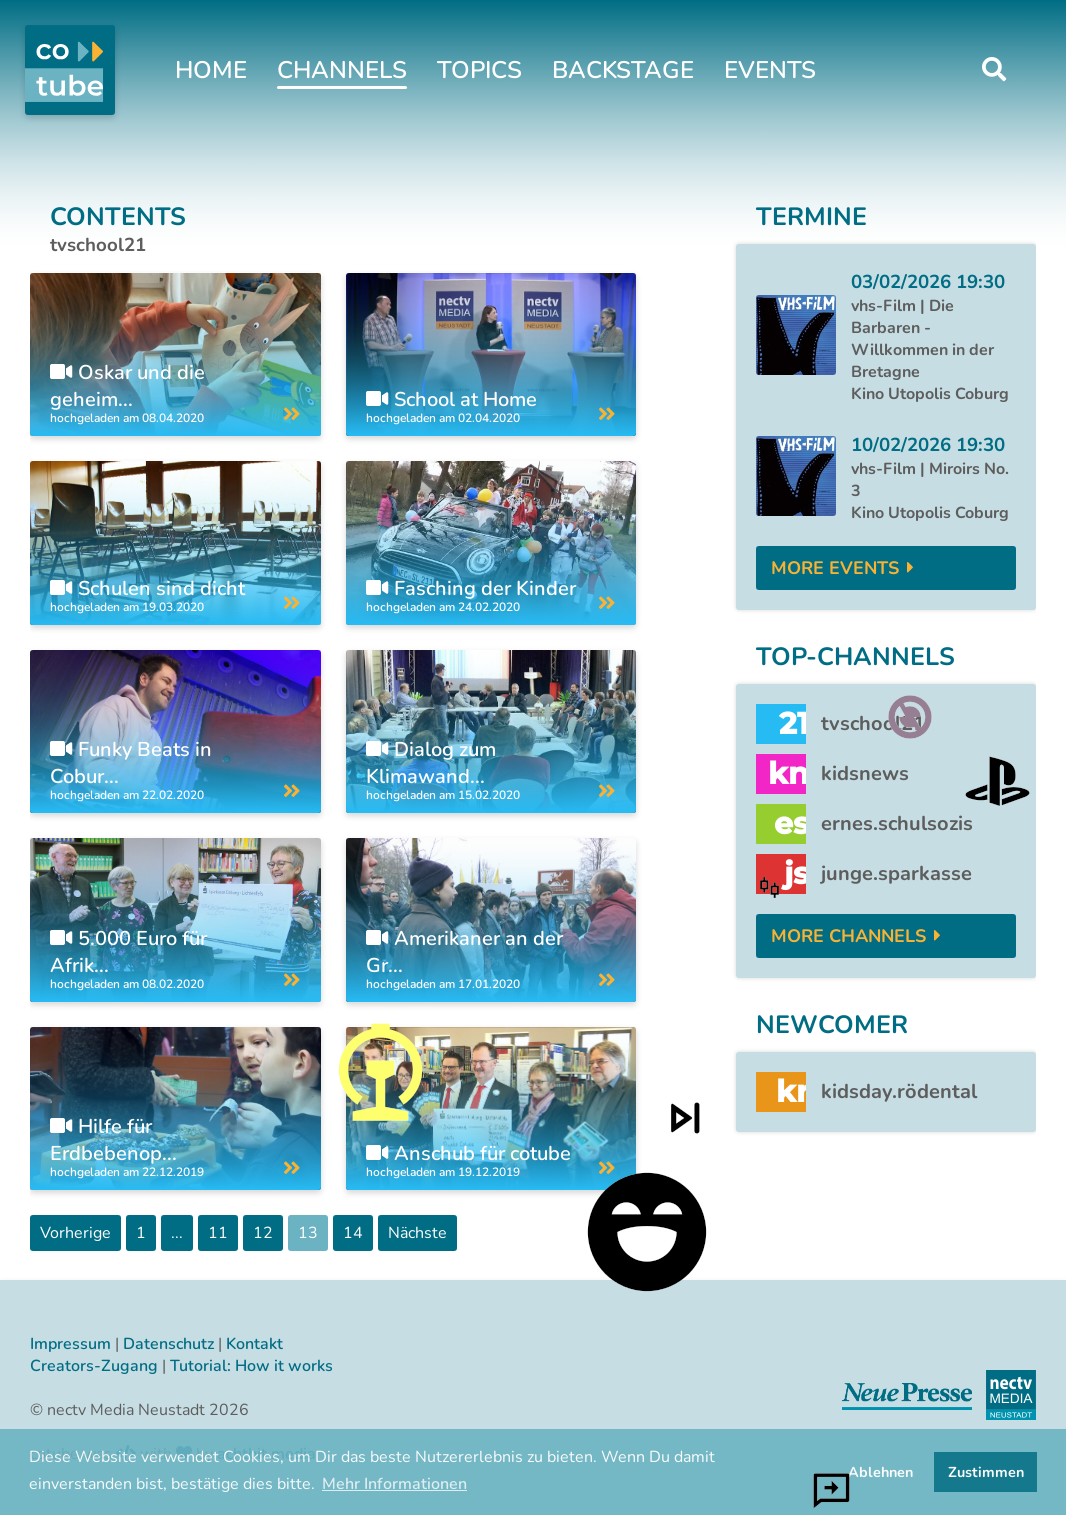 This screenshot has width=1066, height=1515. Describe the element at coordinates (647, 1232) in the screenshot. I see `react with laughter to a message` at that location.